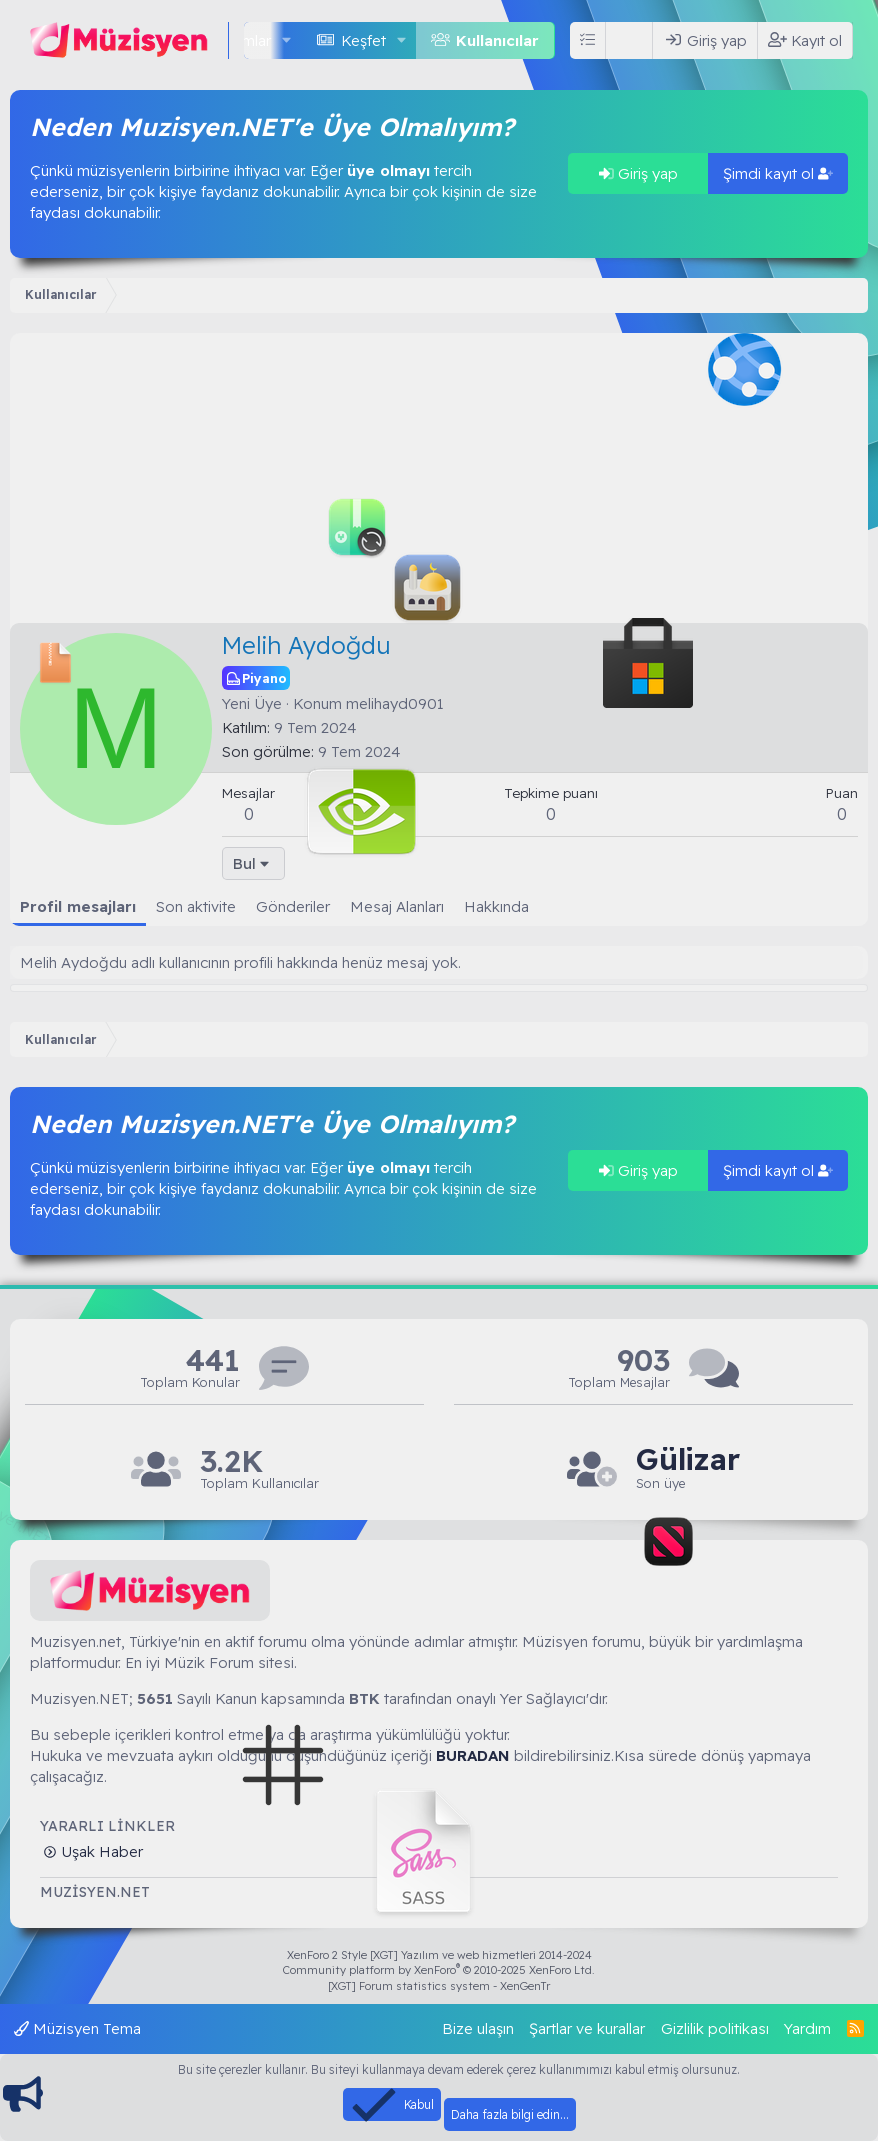 The image size is (878, 2141). What do you see at coordinates (283, 1765) in the screenshot?
I see `open sudoku puzzle game` at bounding box center [283, 1765].